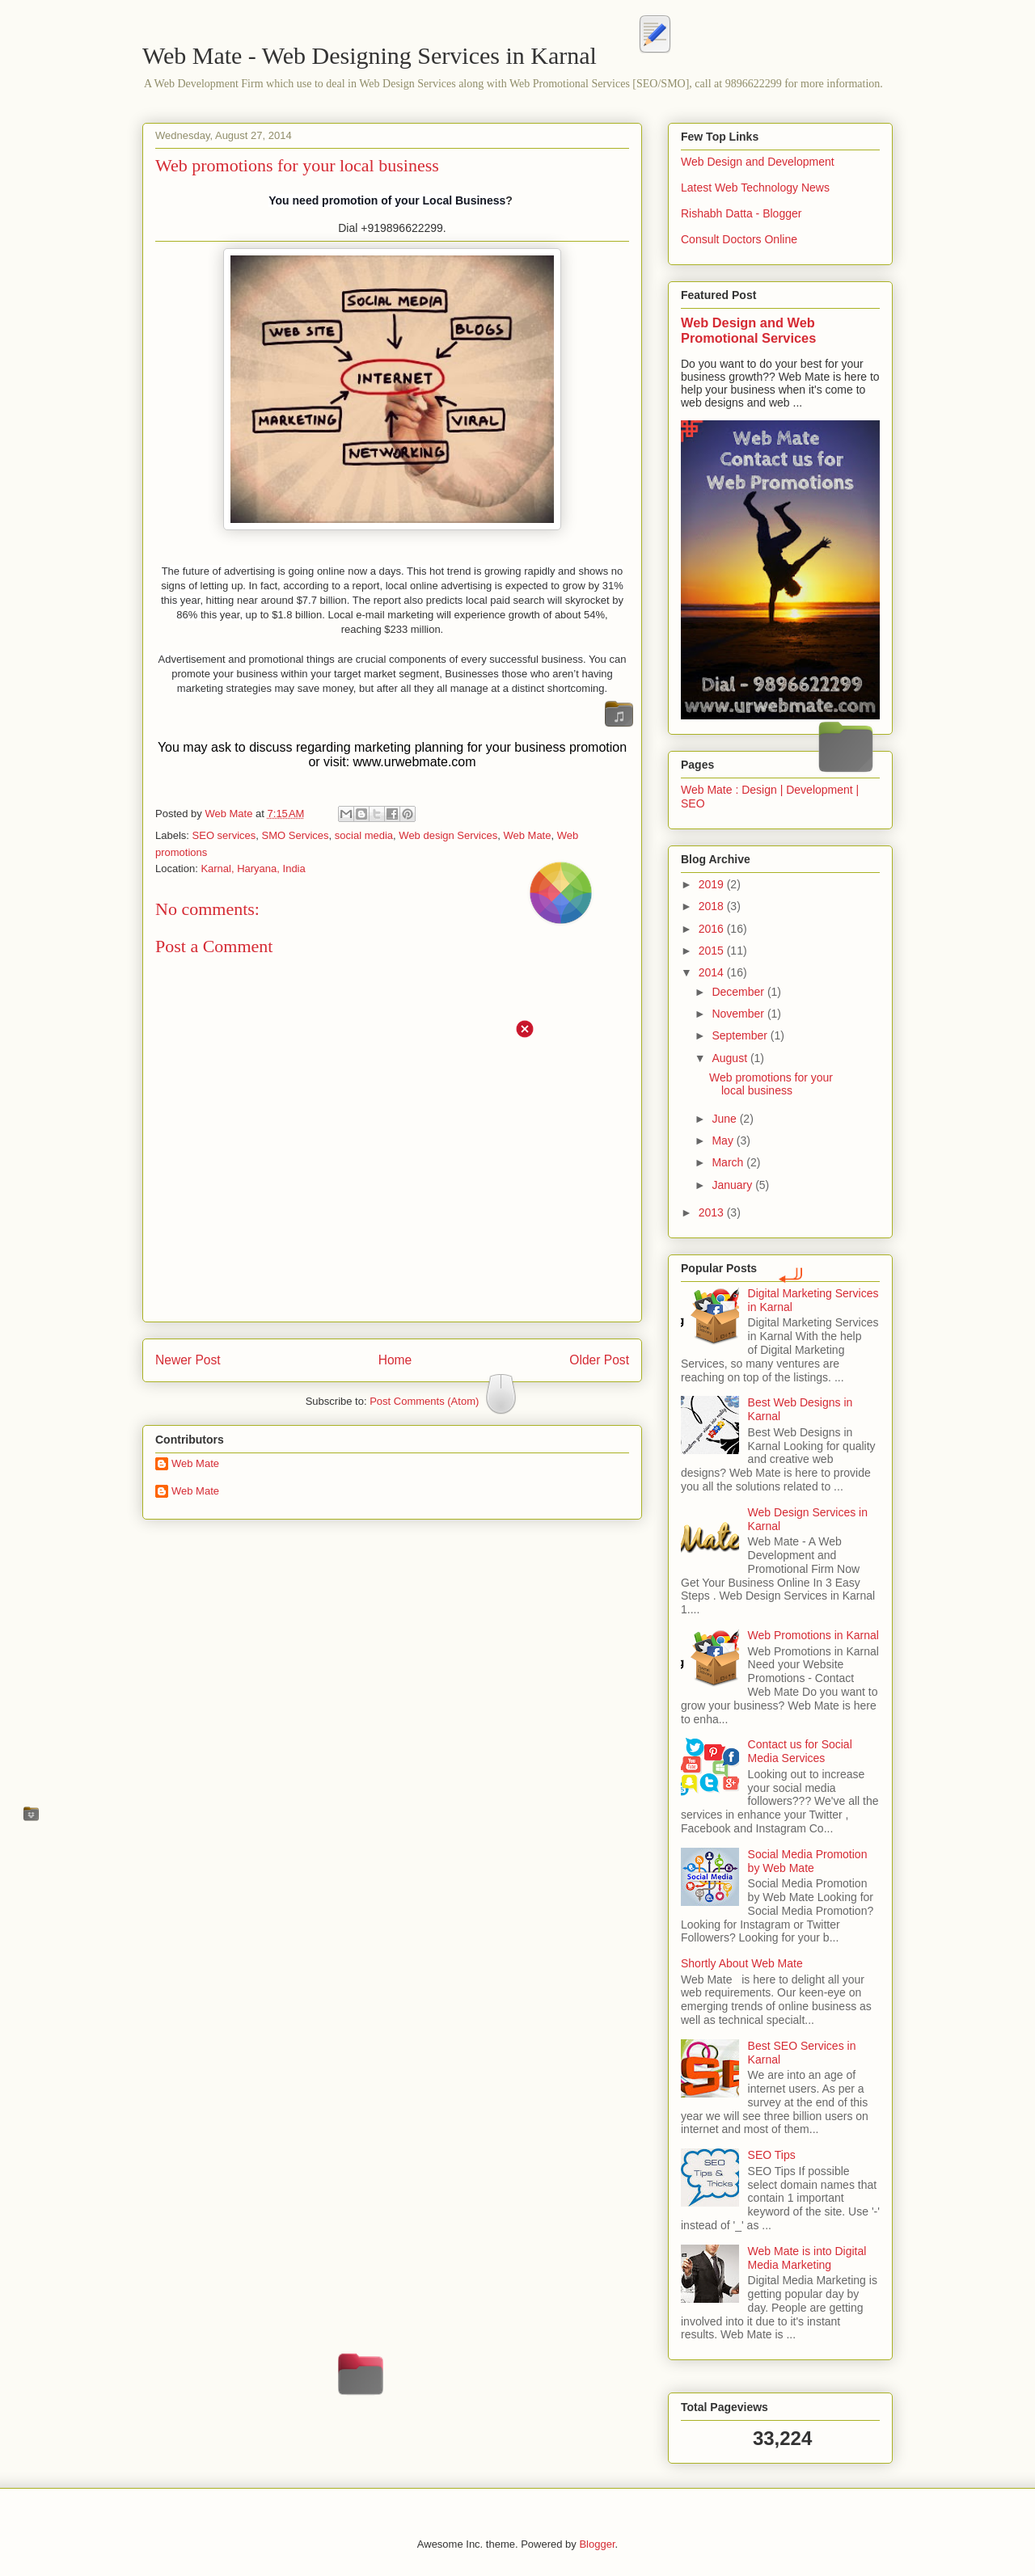  Describe the element at coordinates (361, 2374) in the screenshot. I see `drop files here to move them into this folder` at that location.